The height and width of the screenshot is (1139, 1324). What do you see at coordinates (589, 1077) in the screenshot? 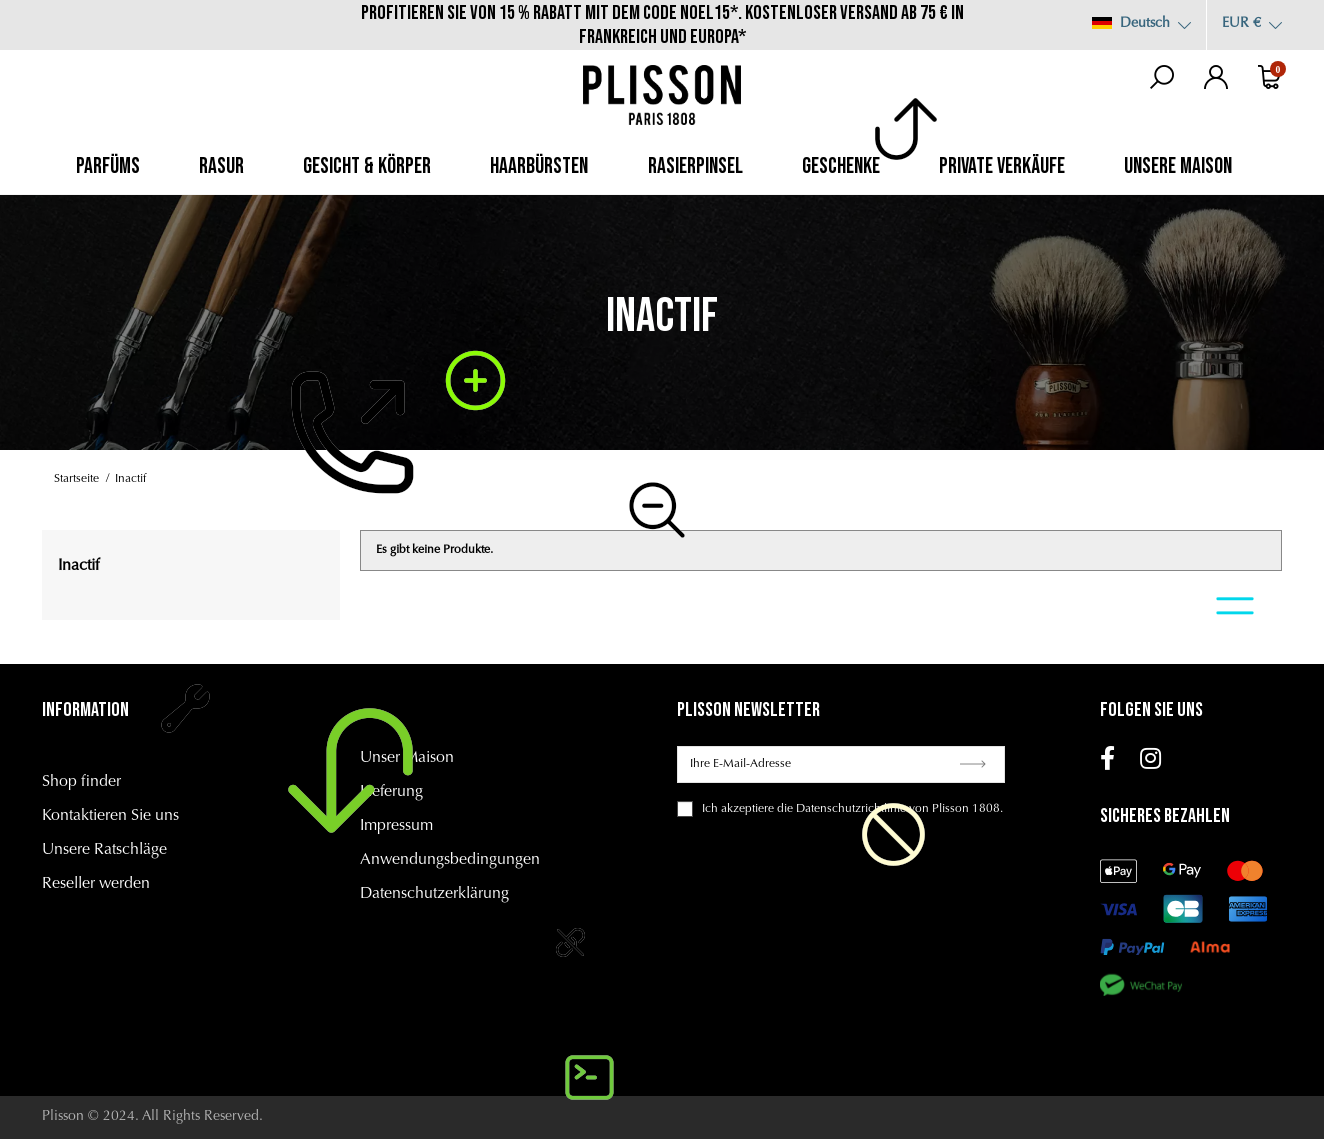
I see `open command line or terminal` at bounding box center [589, 1077].